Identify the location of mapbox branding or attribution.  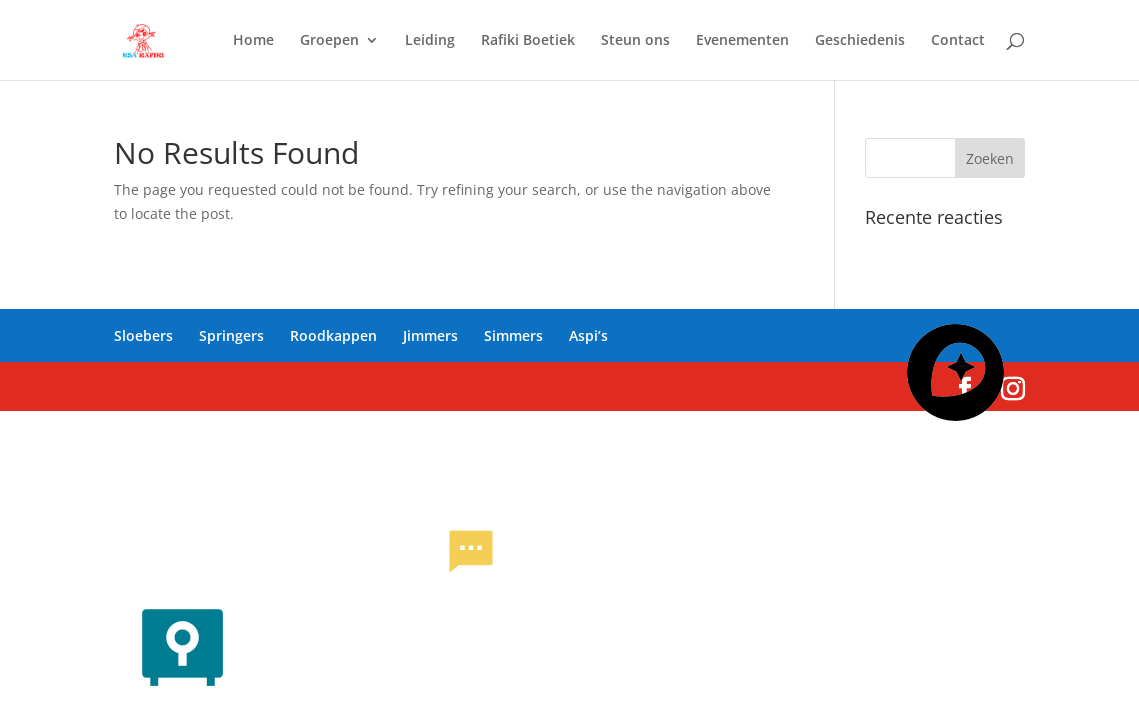
(955, 372).